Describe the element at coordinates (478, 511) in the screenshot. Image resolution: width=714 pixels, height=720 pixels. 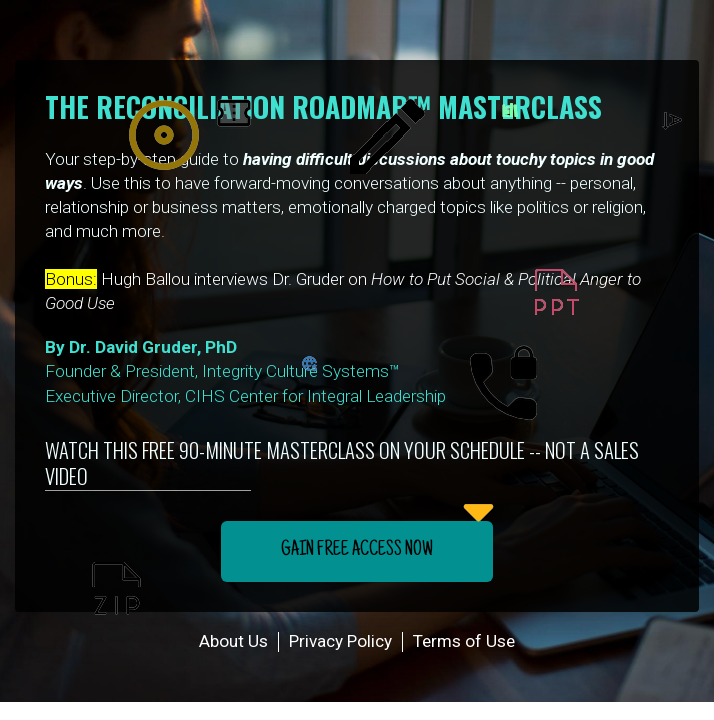
I see `expand a dropdown menu` at that location.